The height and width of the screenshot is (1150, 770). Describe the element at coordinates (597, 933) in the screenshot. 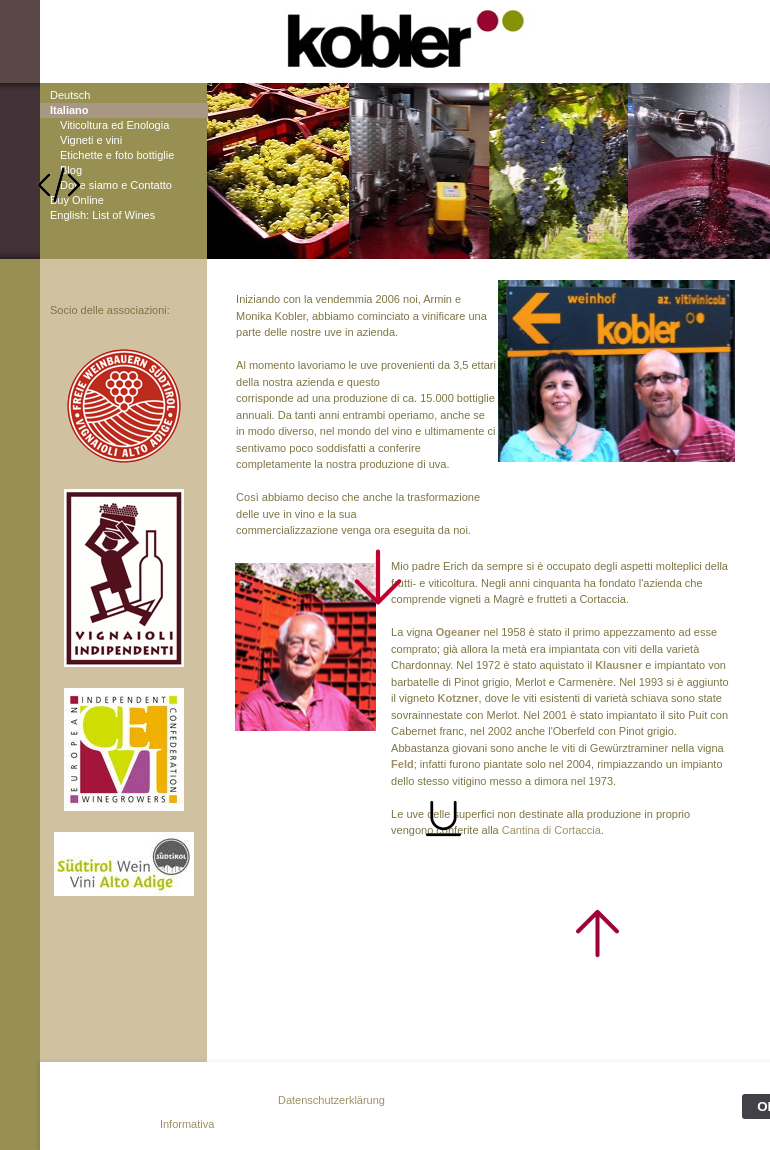

I see `move item up in a list` at that location.